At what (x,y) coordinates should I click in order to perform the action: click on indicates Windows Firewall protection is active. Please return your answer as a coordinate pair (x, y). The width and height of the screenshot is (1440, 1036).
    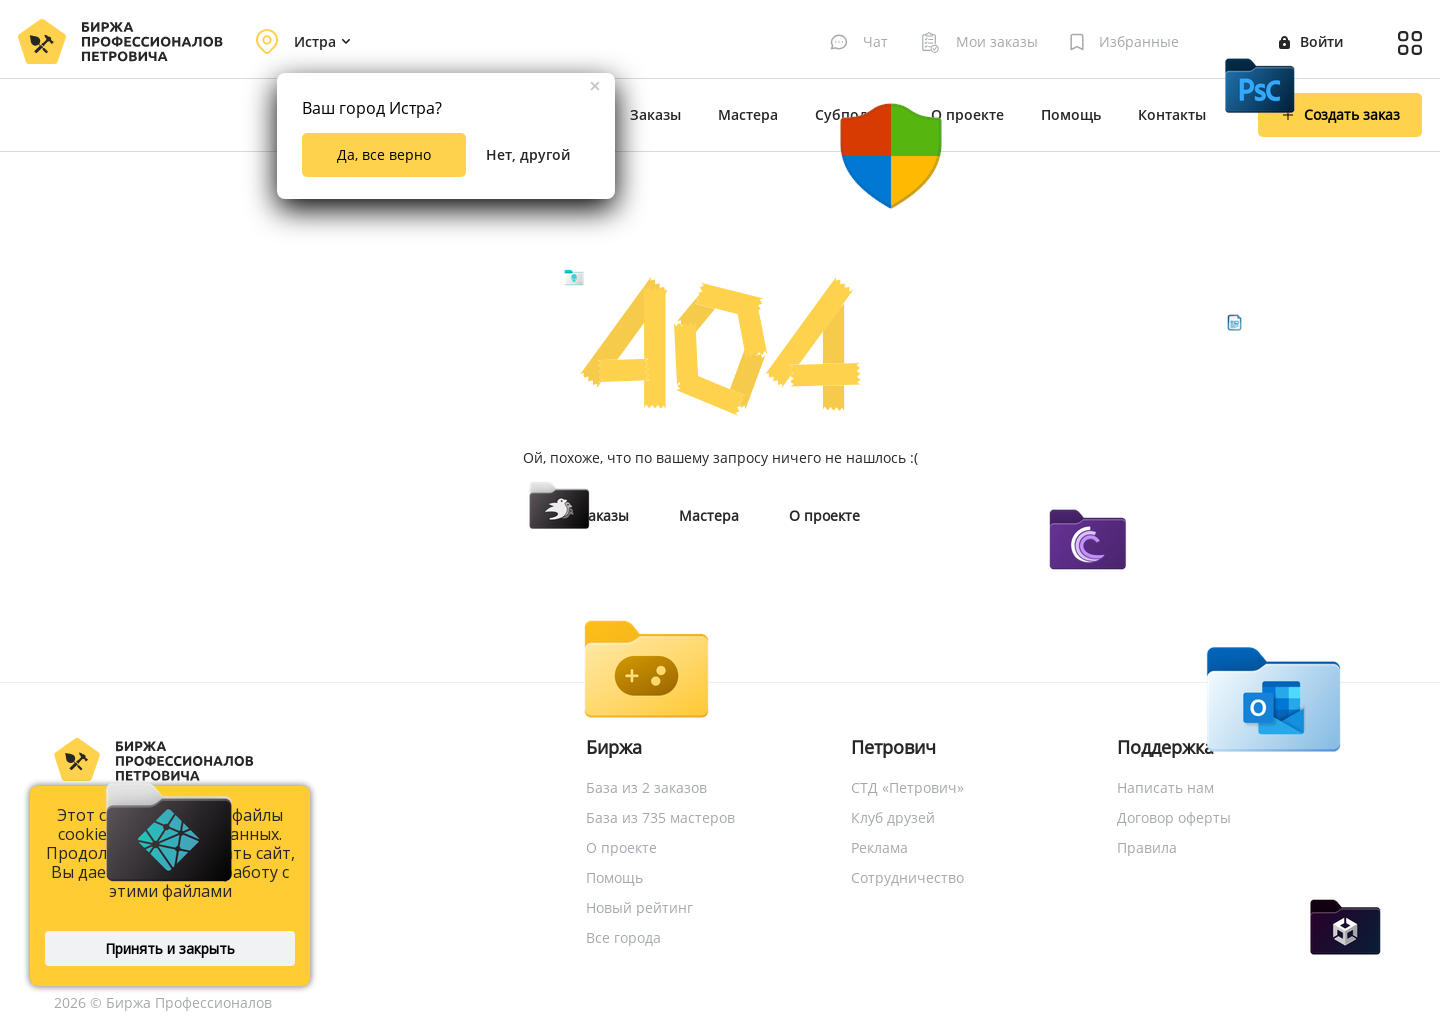
    Looking at the image, I should click on (891, 156).